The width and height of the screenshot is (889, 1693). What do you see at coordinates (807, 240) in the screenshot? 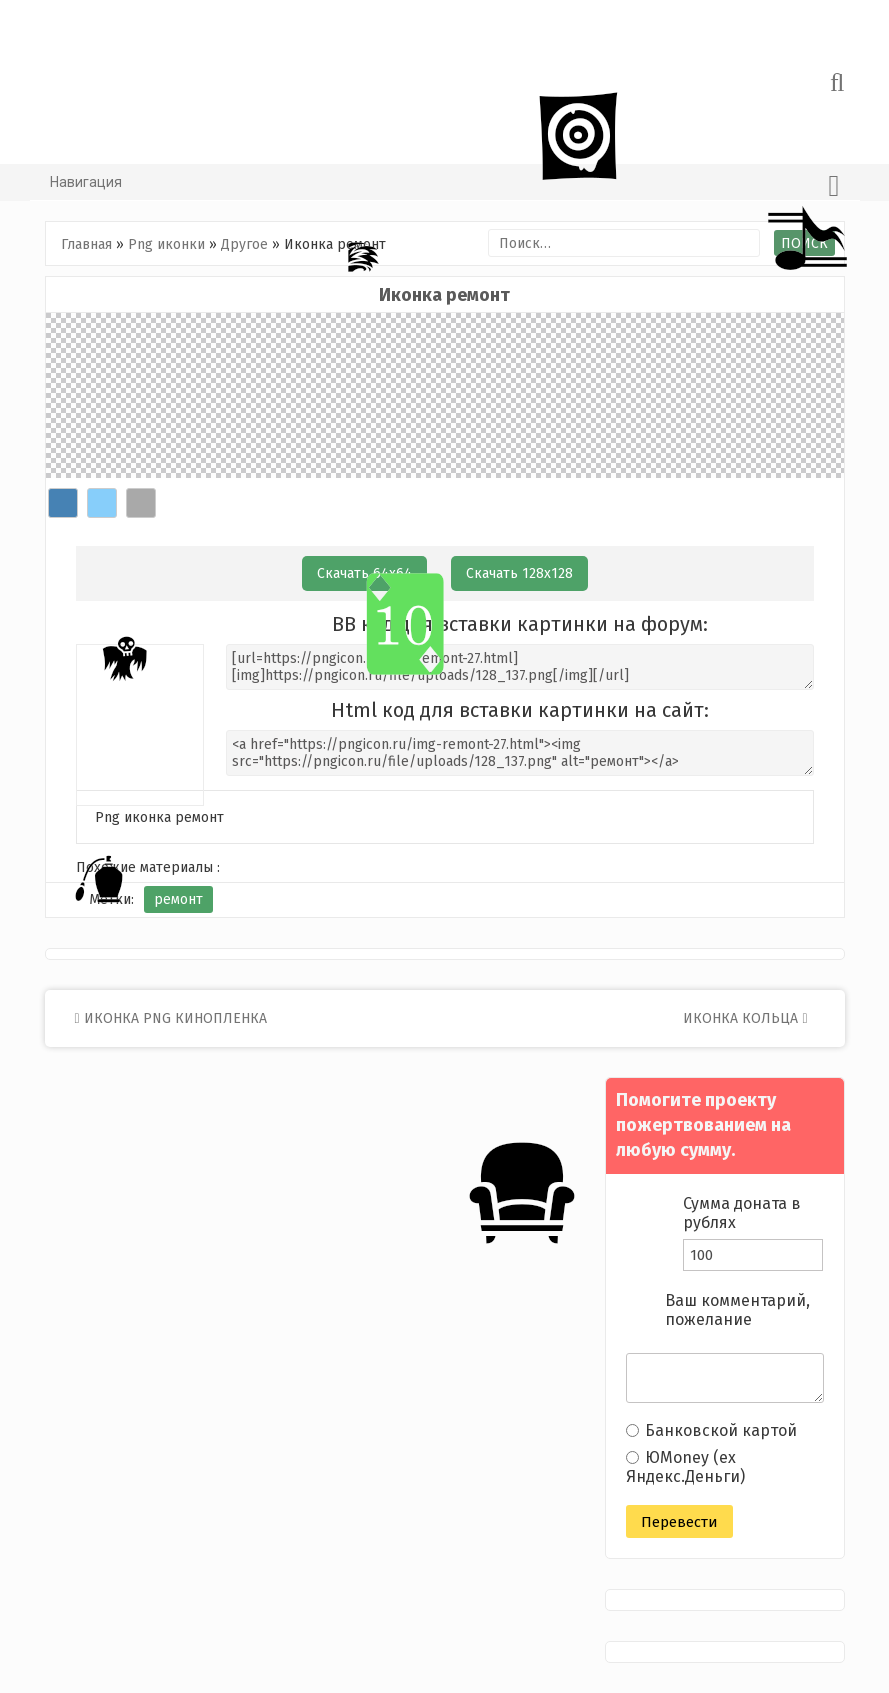
I see `adjust audio pitch settings` at bounding box center [807, 240].